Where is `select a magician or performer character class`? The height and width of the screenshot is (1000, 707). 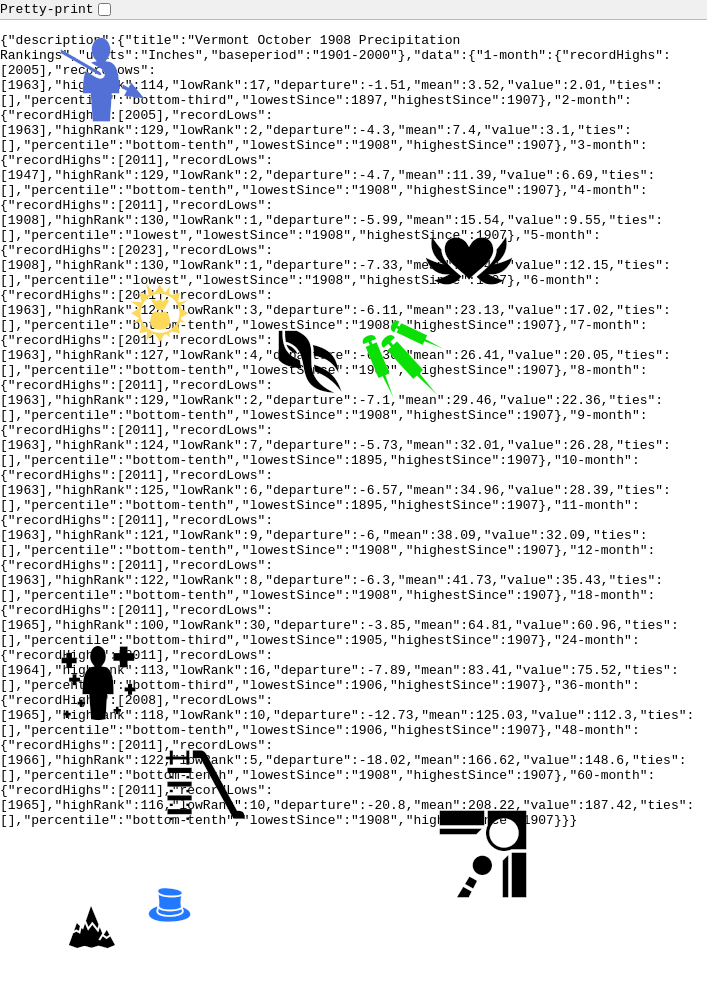
select a magician or performer character class is located at coordinates (169, 905).